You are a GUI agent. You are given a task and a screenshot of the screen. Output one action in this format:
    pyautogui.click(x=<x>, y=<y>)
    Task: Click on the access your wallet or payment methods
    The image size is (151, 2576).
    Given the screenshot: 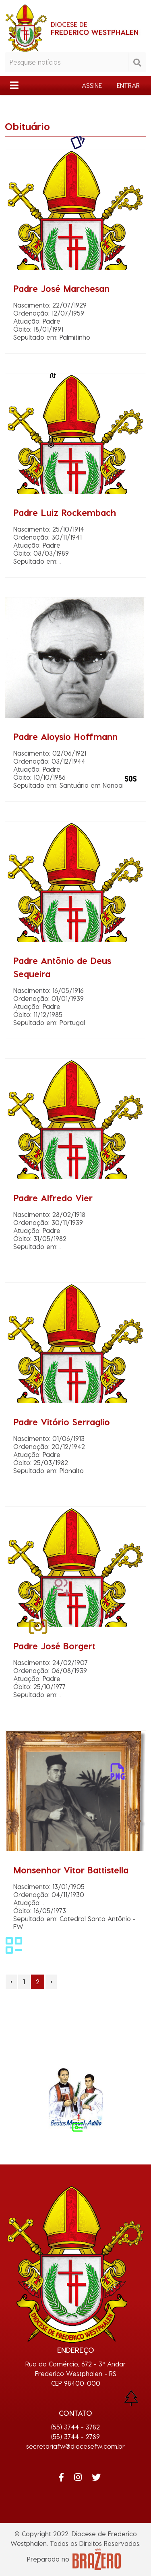 What is the action you would take?
    pyautogui.click(x=77, y=2127)
    